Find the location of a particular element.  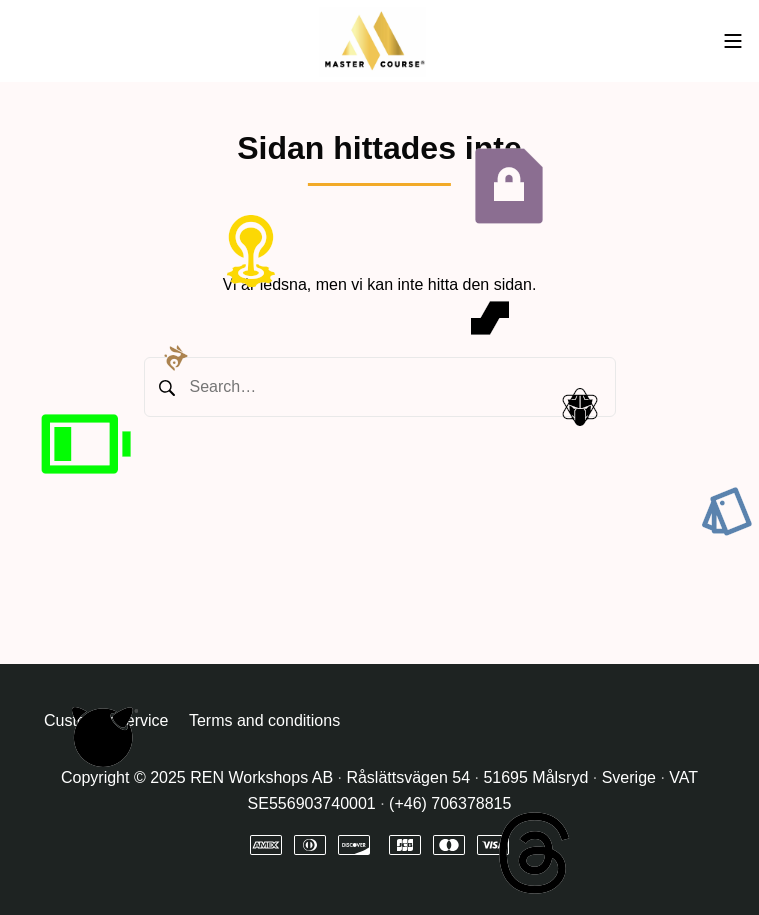

indicates low battery status is located at coordinates (84, 444).